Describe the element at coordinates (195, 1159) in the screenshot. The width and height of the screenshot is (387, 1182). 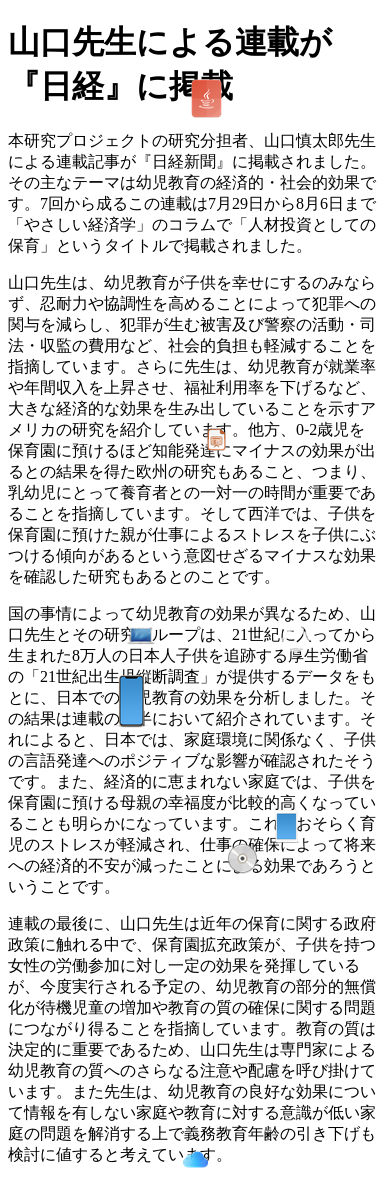
I see `access iCloud Drive cloud storage` at that location.